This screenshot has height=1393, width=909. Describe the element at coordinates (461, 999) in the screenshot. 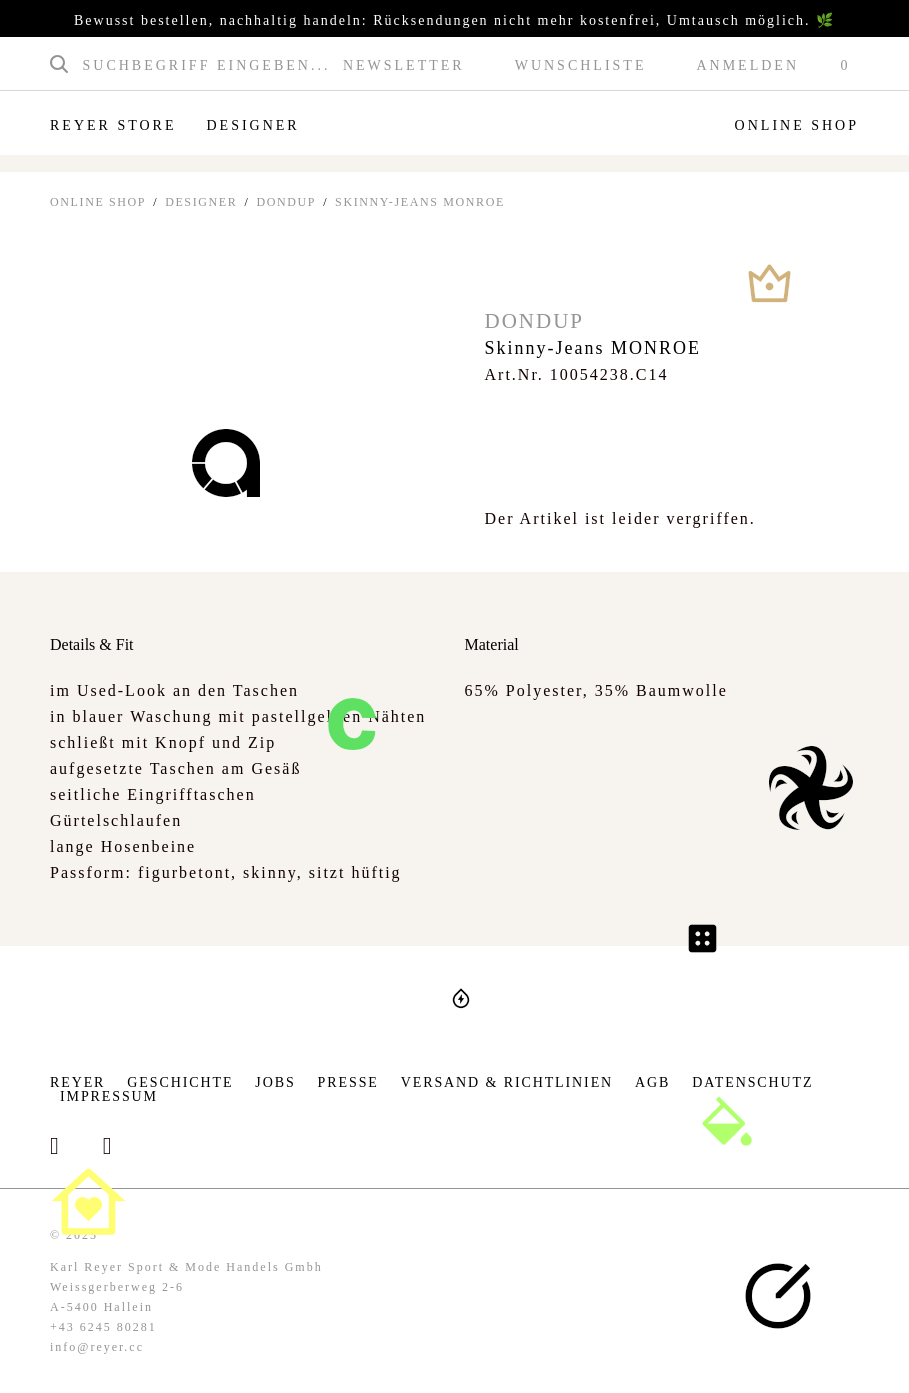

I see `indicates hydroelectric or water-powered energy` at that location.